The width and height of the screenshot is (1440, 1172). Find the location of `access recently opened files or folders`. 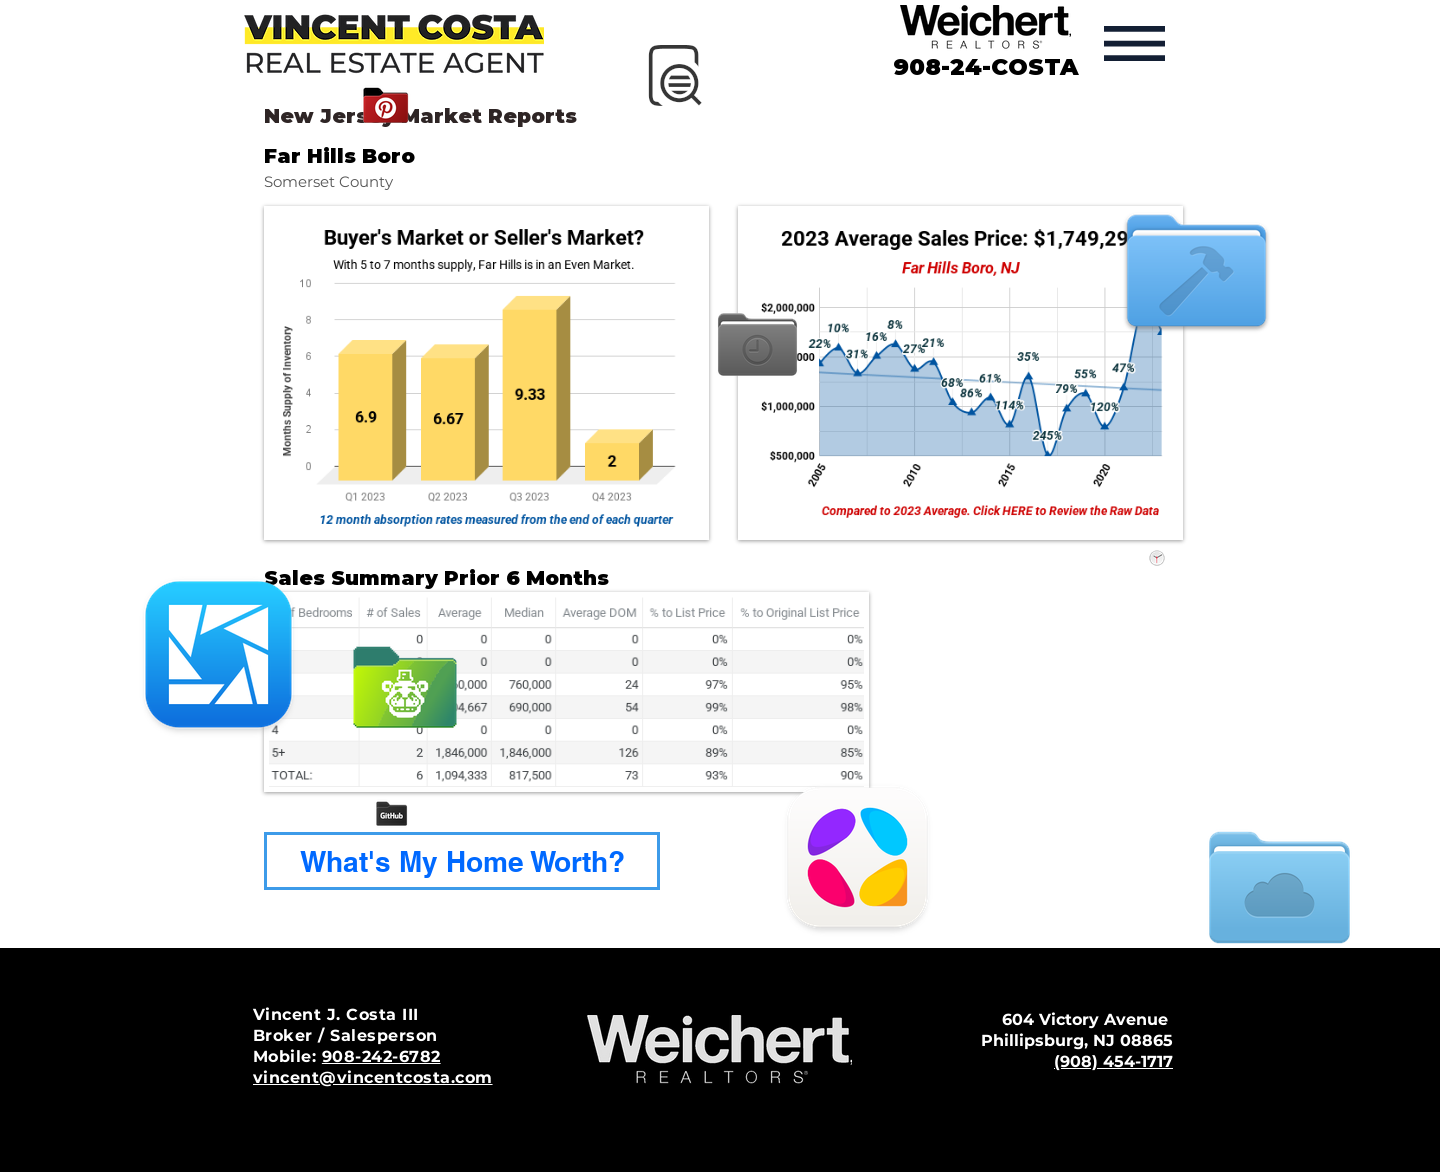

access recently opened files or folders is located at coordinates (1157, 558).